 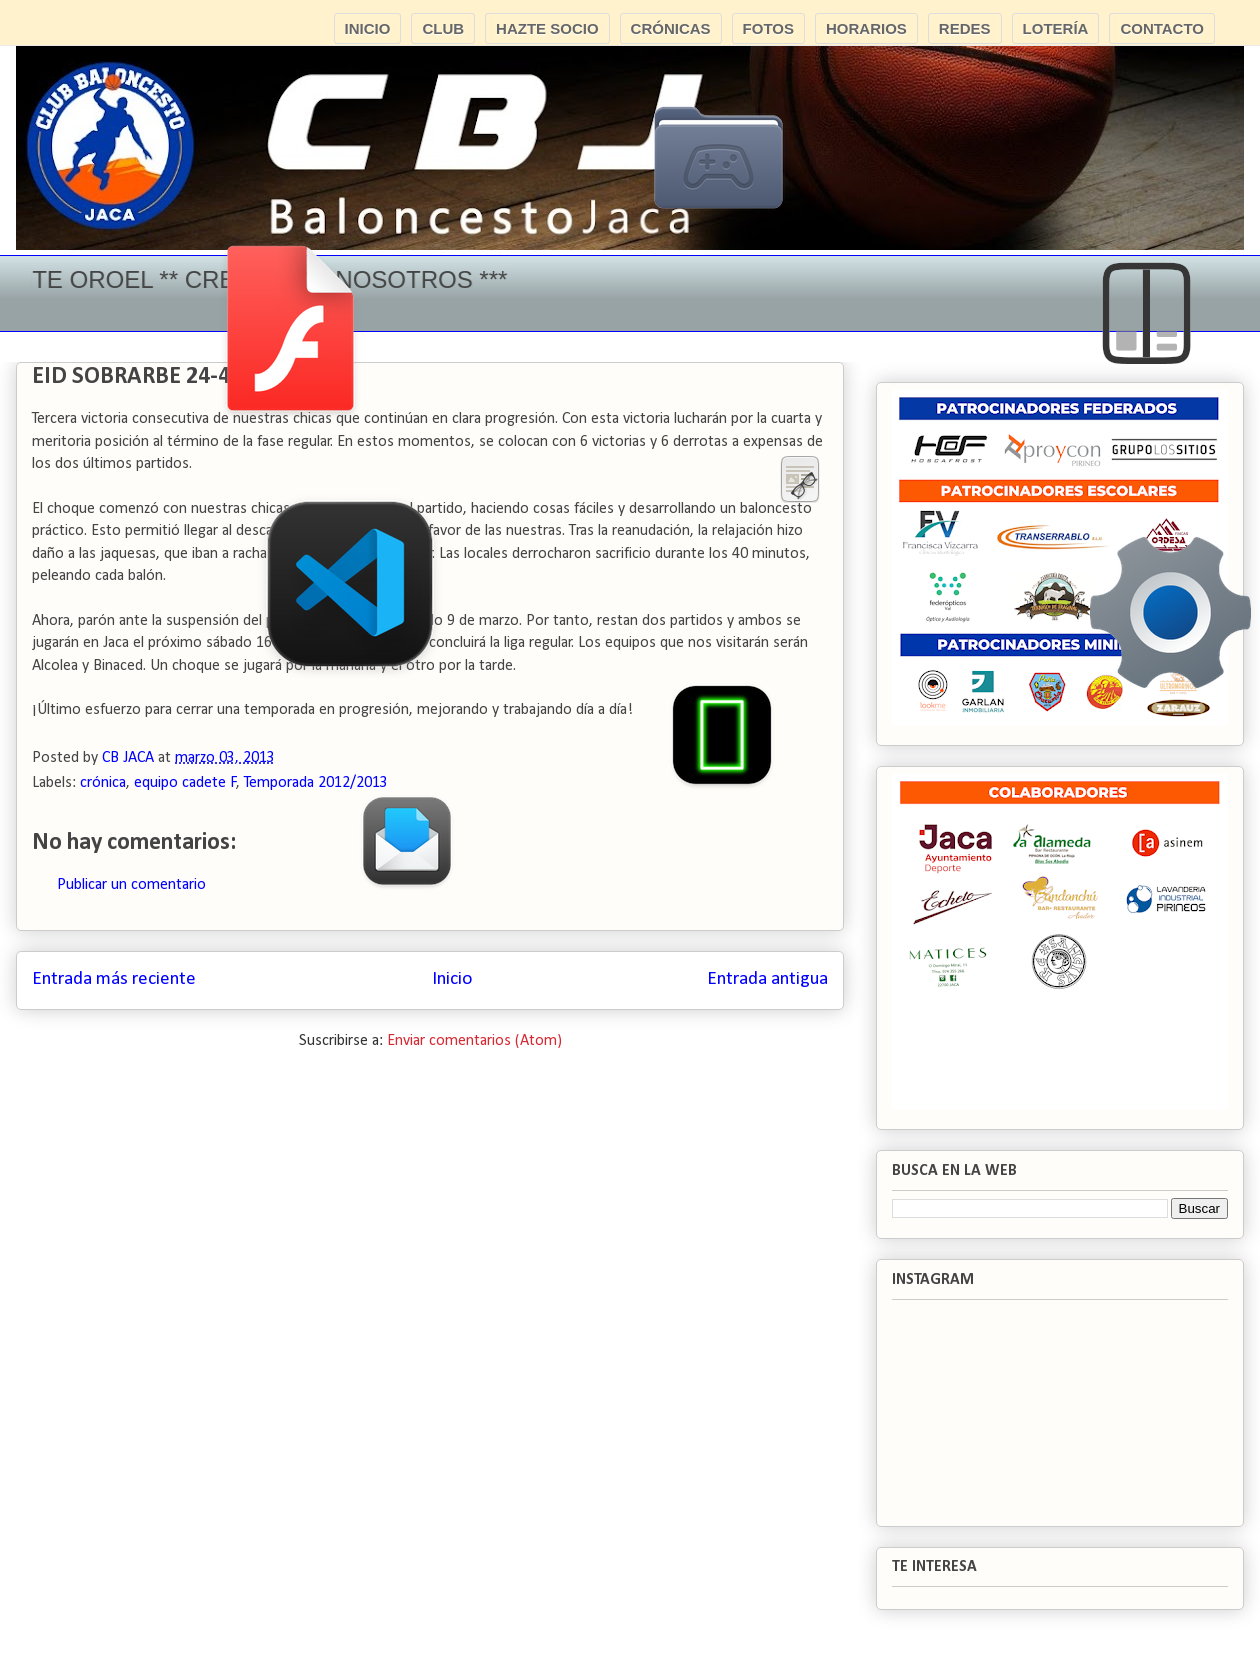 What do you see at coordinates (350, 584) in the screenshot?
I see `open Visual Studio Code` at bounding box center [350, 584].